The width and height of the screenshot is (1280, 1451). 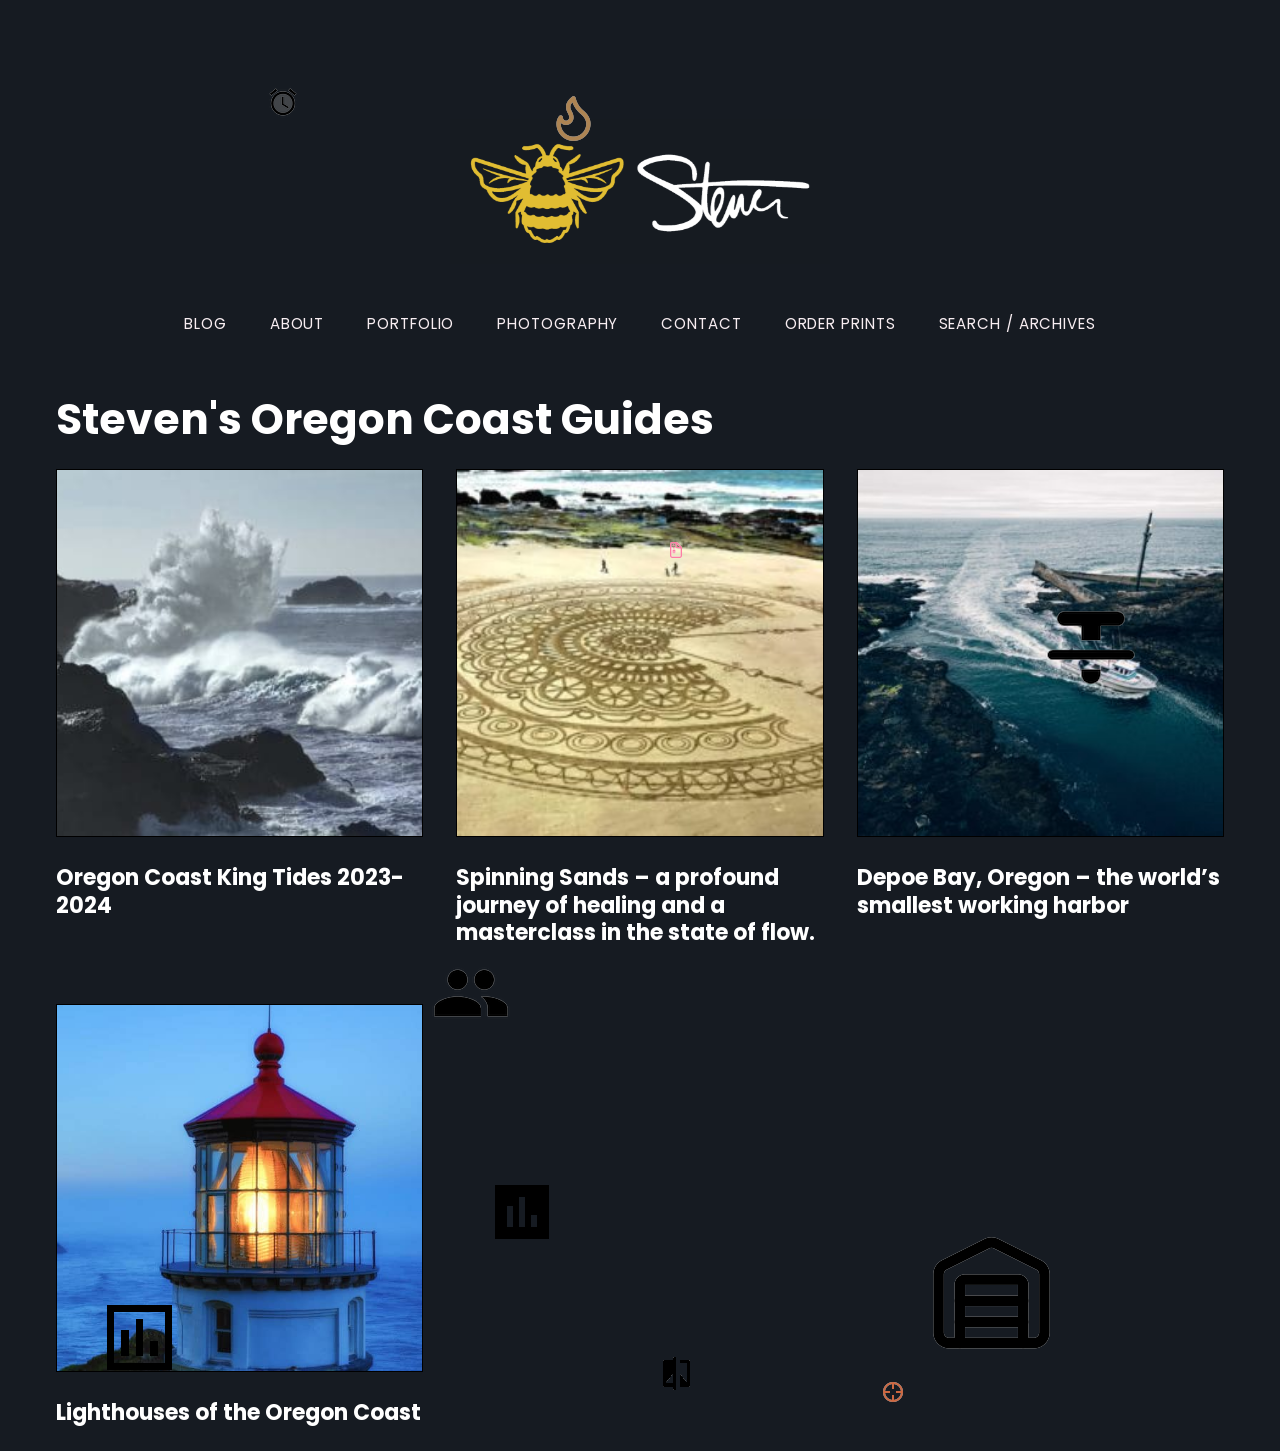 What do you see at coordinates (471, 993) in the screenshot?
I see `view group members` at bounding box center [471, 993].